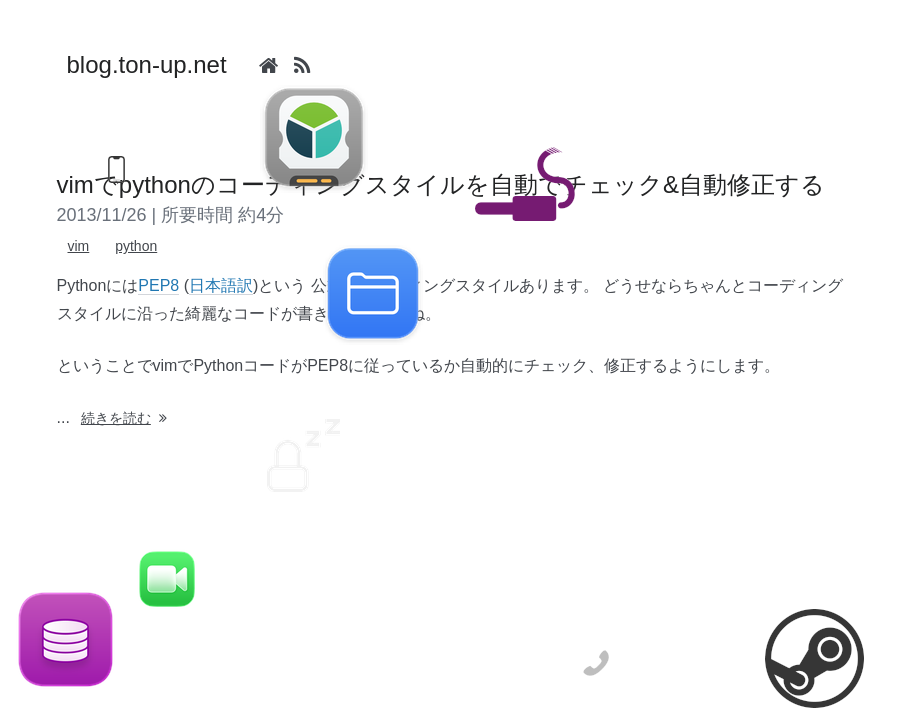 The width and height of the screenshot is (913, 720). I want to click on indicates mobile device or smartphone, so click(116, 169).